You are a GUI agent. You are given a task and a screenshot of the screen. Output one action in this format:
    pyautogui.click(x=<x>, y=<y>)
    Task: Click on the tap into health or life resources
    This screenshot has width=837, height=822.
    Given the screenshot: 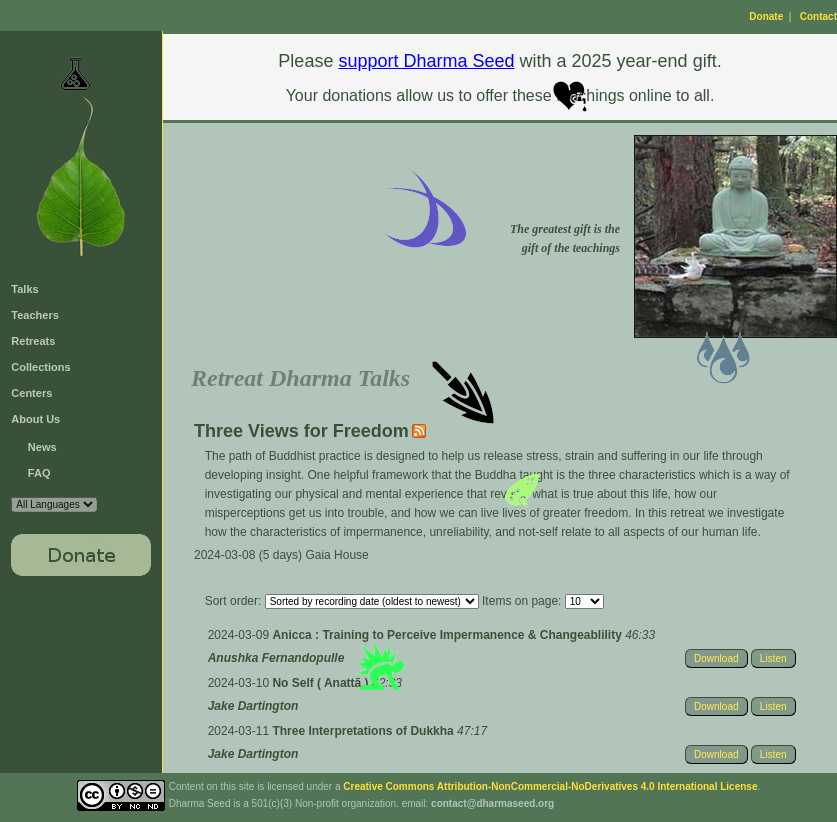 What is the action you would take?
    pyautogui.click(x=570, y=95)
    